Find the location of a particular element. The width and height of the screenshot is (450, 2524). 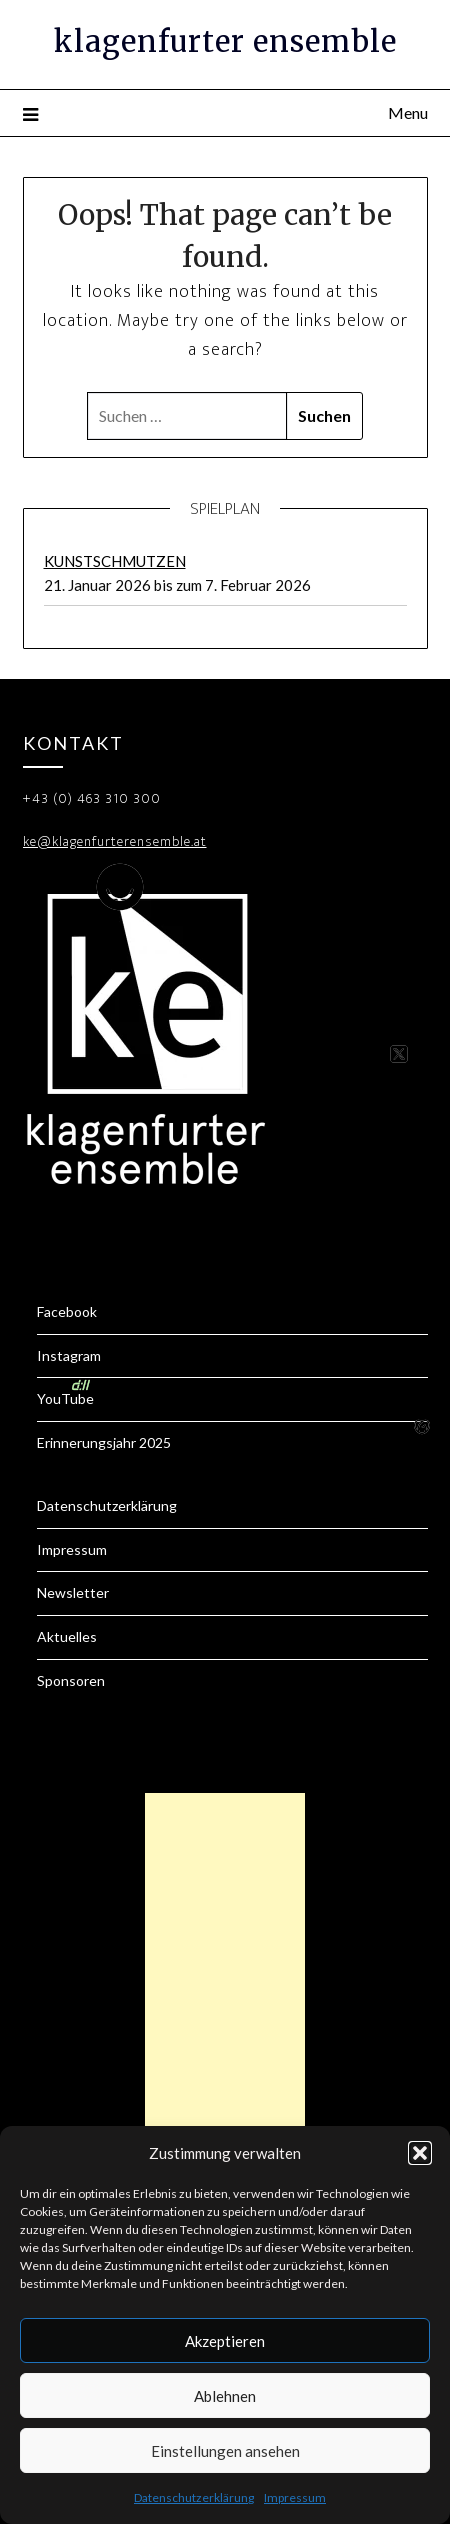

cmplid brand logo is located at coordinates (81, 1385).